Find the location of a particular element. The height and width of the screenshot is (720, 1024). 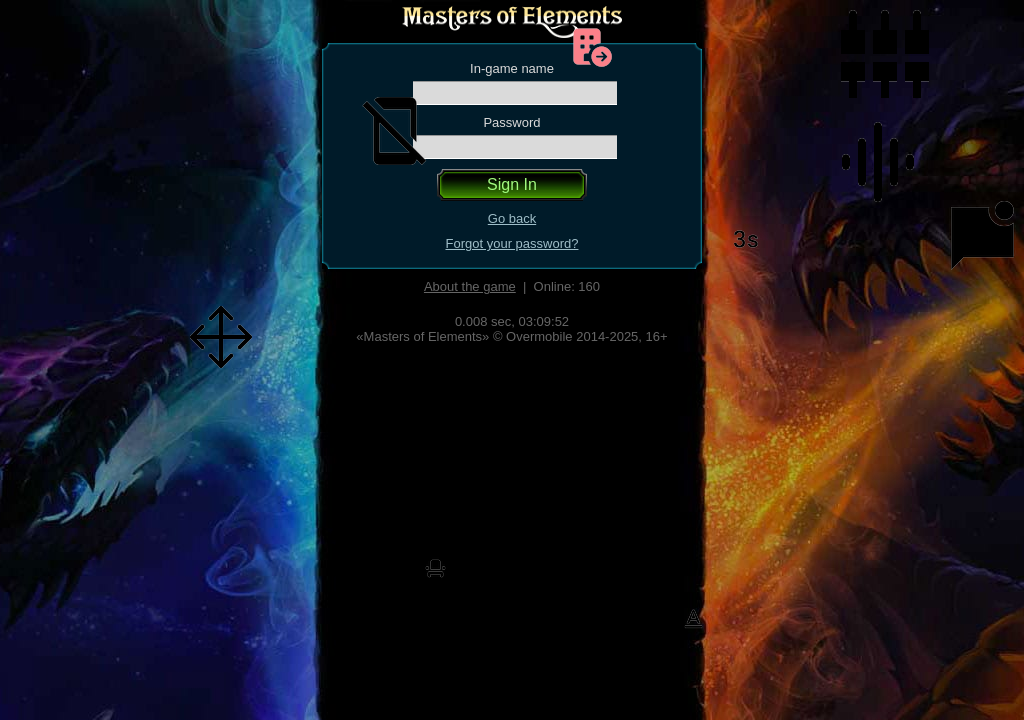

set a 3-second timer is located at coordinates (745, 239).